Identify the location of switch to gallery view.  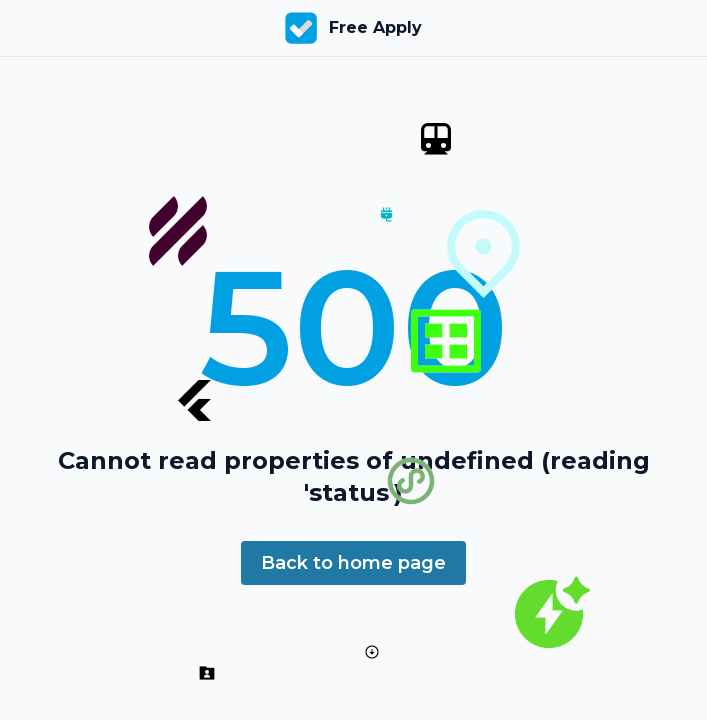
(446, 341).